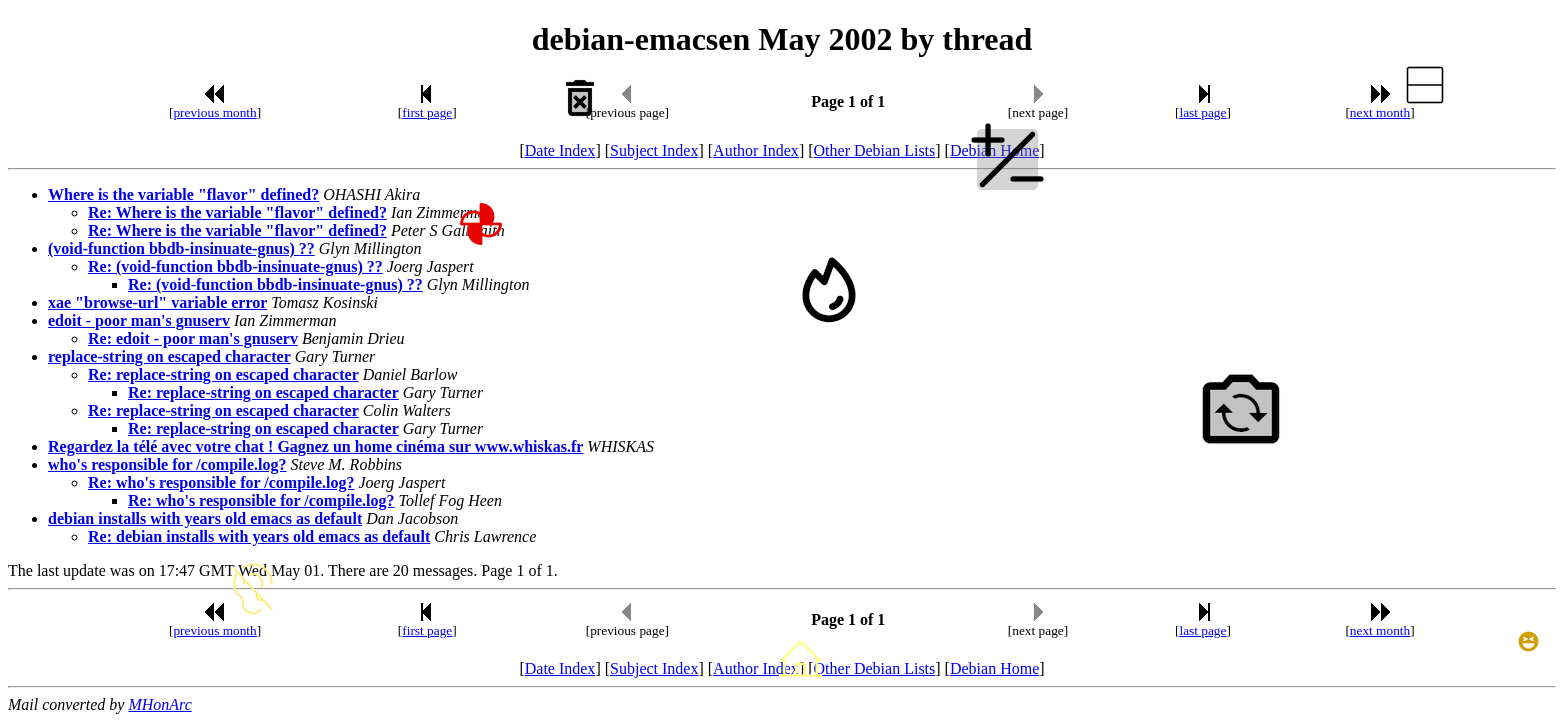 The image size is (1564, 722). Describe the element at coordinates (1425, 85) in the screenshot. I see `split view horizontally` at that location.